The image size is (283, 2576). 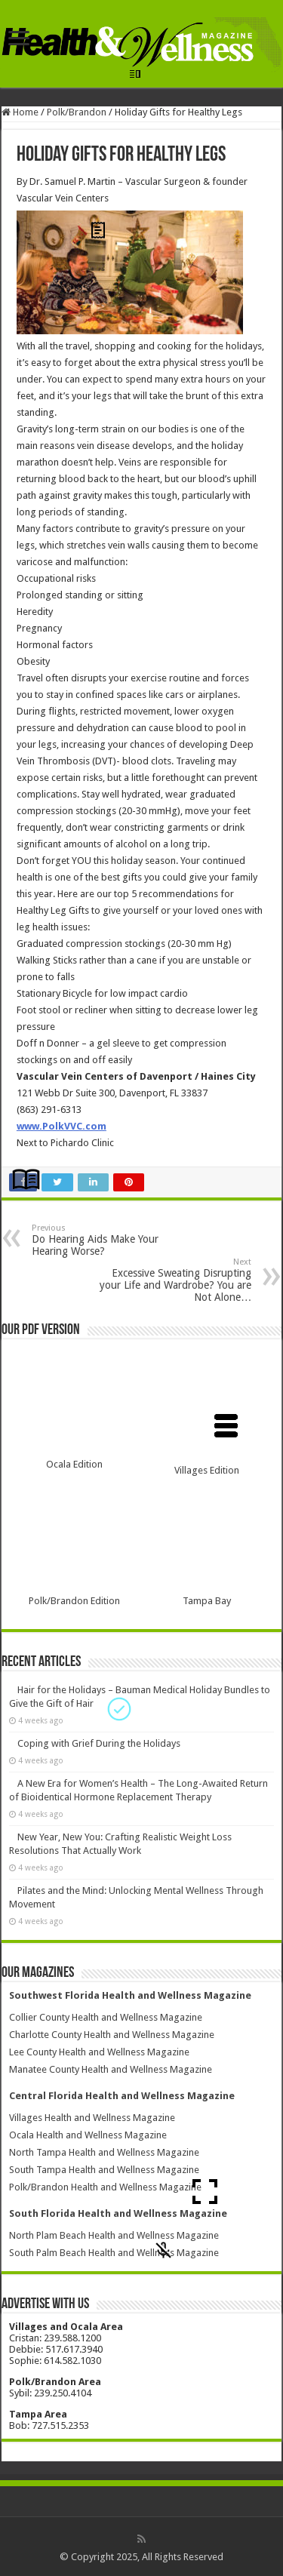 What do you see at coordinates (98, 230) in the screenshot?
I see `view receipt or transaction details` at bounding box center [98, 230].